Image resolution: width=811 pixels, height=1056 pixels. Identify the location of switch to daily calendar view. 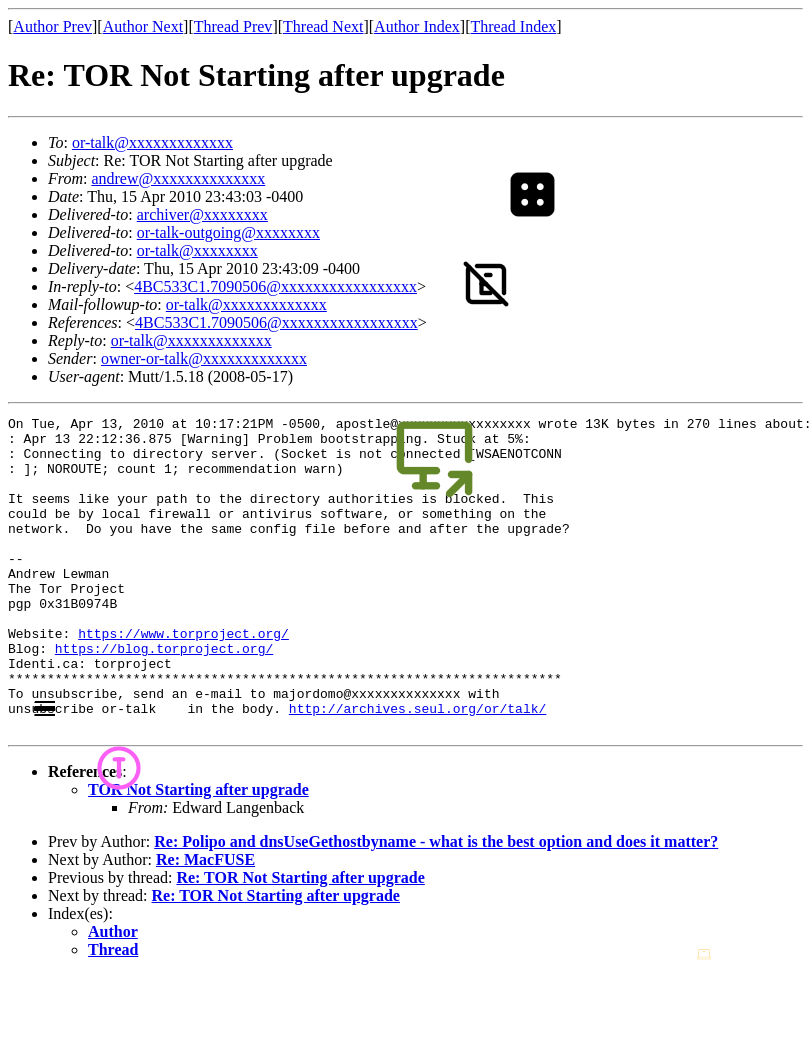
(45, 708).